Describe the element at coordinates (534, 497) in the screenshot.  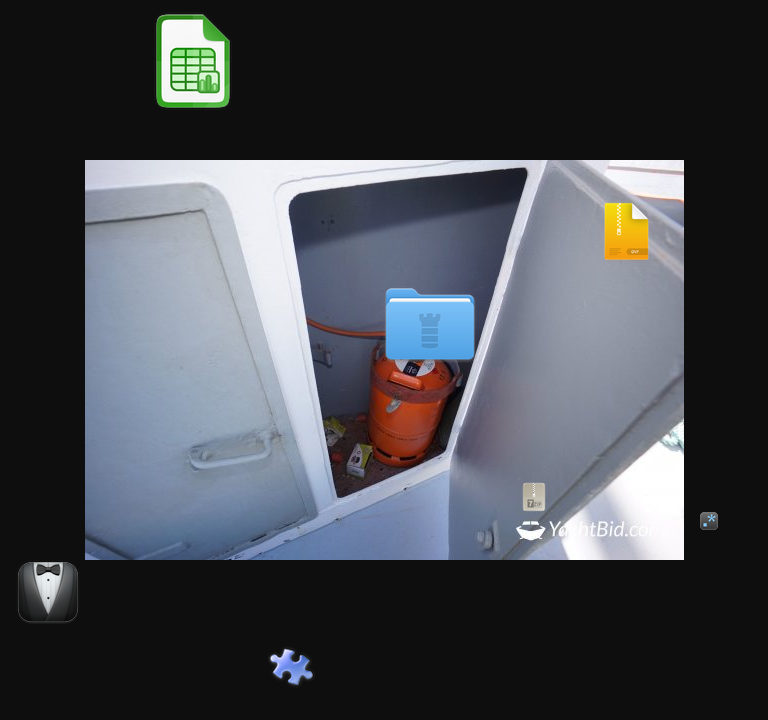
I see `a 7-zip compressed archive file` at that location.